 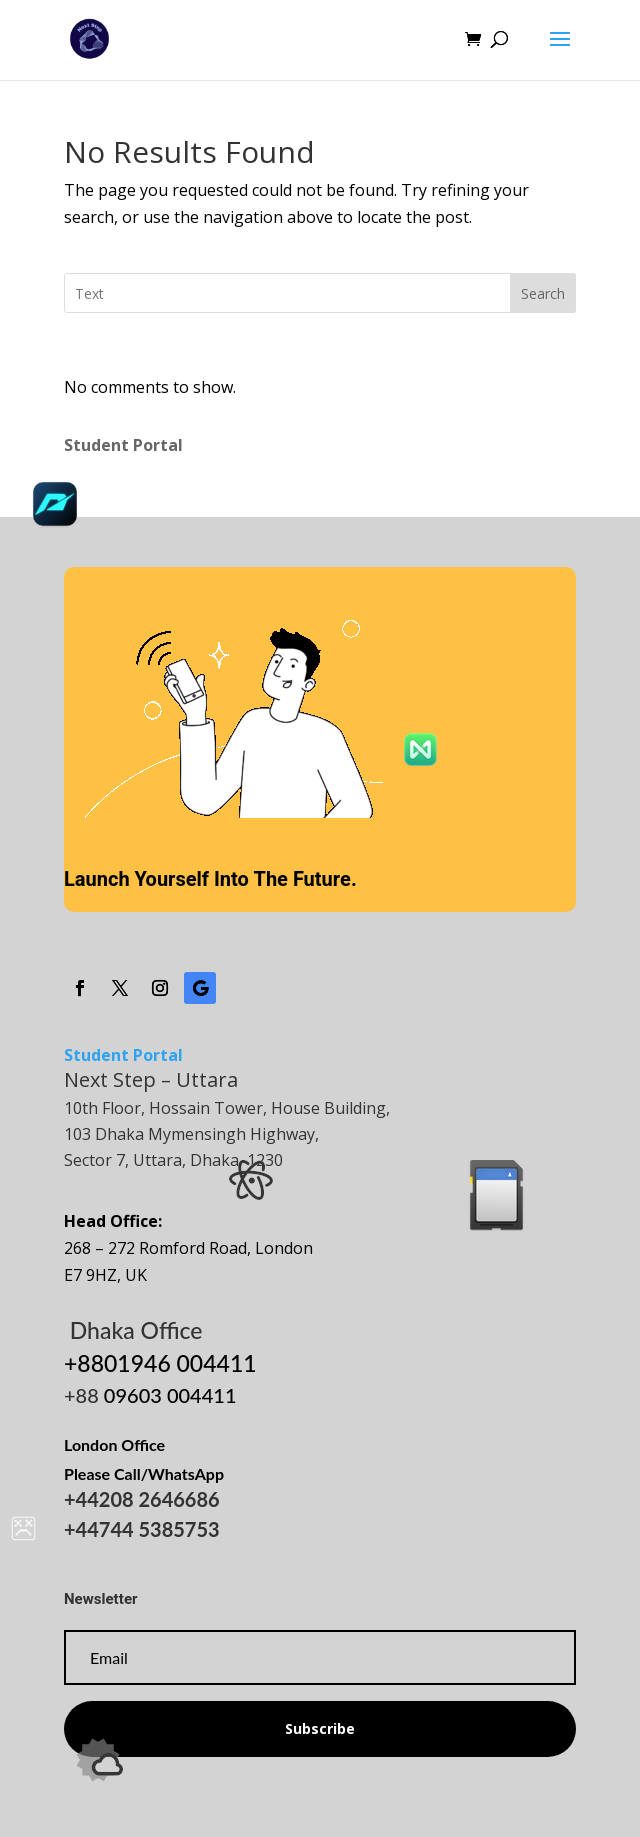 I want to click on system crash or error report notification, so click(x=23, y=1528).